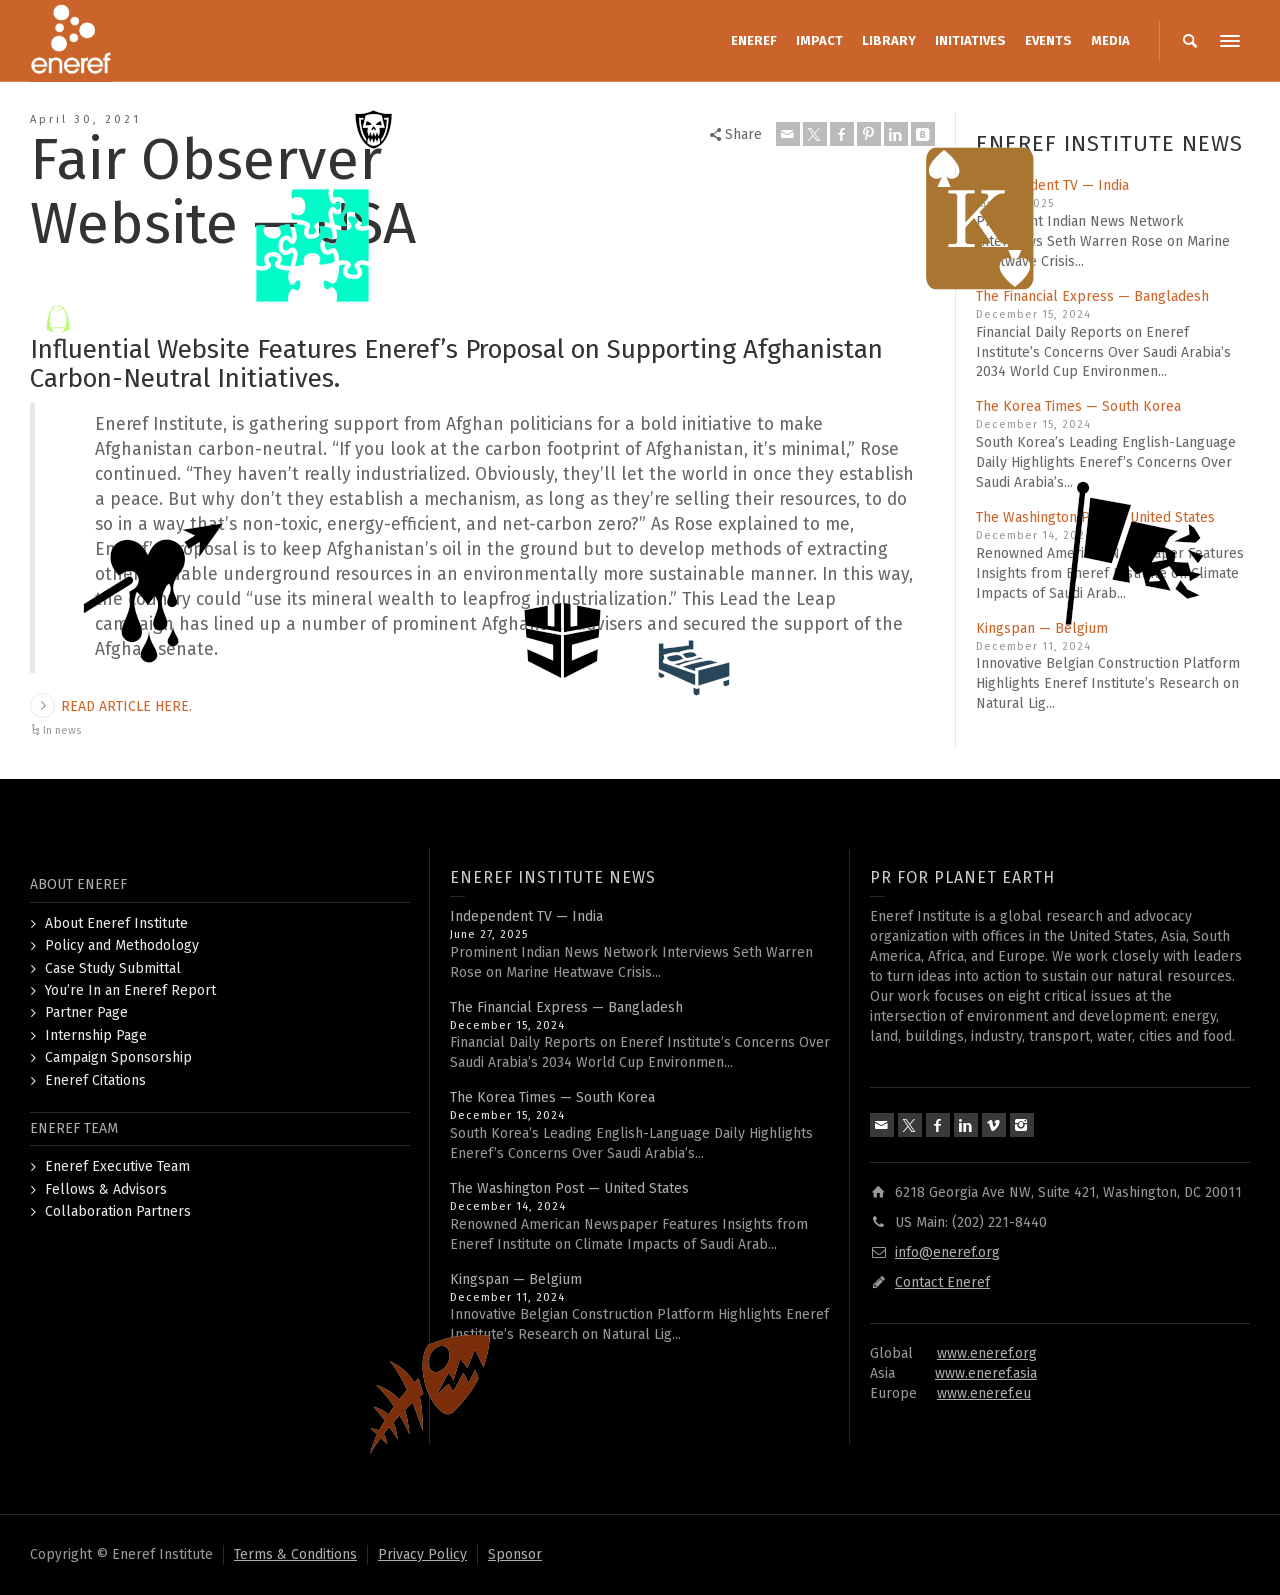 This screenshot has height=1595, width=1280. What do you see at coordinates (1132, 553) in the screenshot?
I see `indicates a defeated faction or conquered territory` at bounding box center [1132, 553].